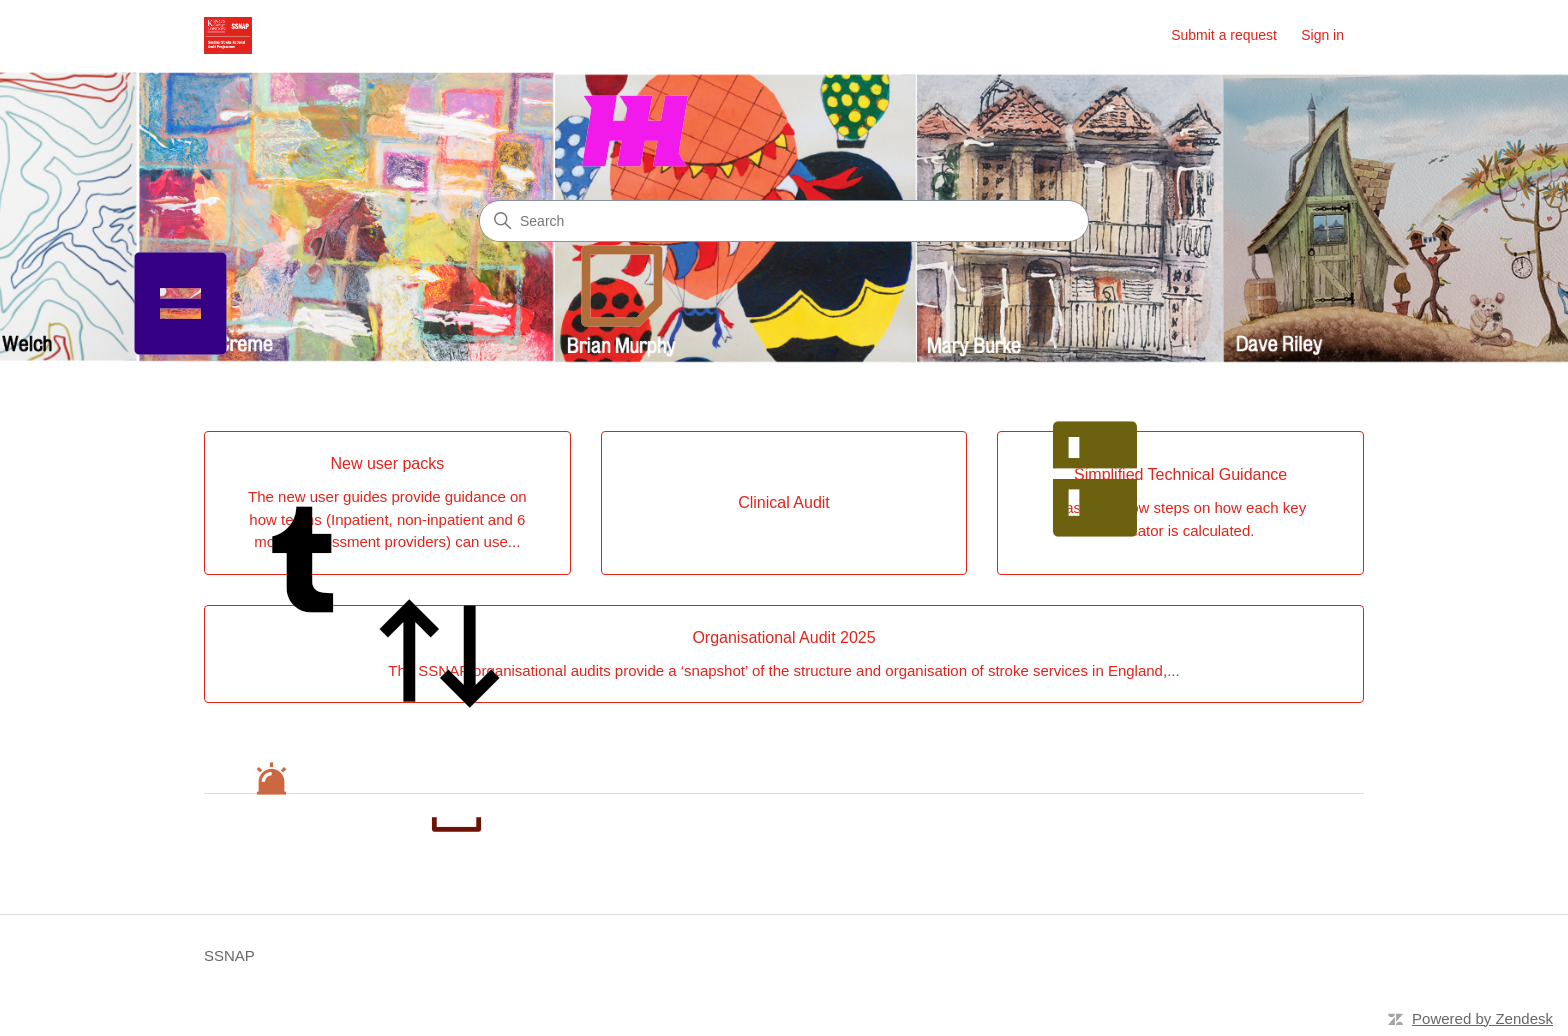 The width and height of the screenshot is (1568, 1036). What do you see at coordinates (302, 559) in the screenshot?
I see `open Tumblr app` at bounding box center [302, 559].